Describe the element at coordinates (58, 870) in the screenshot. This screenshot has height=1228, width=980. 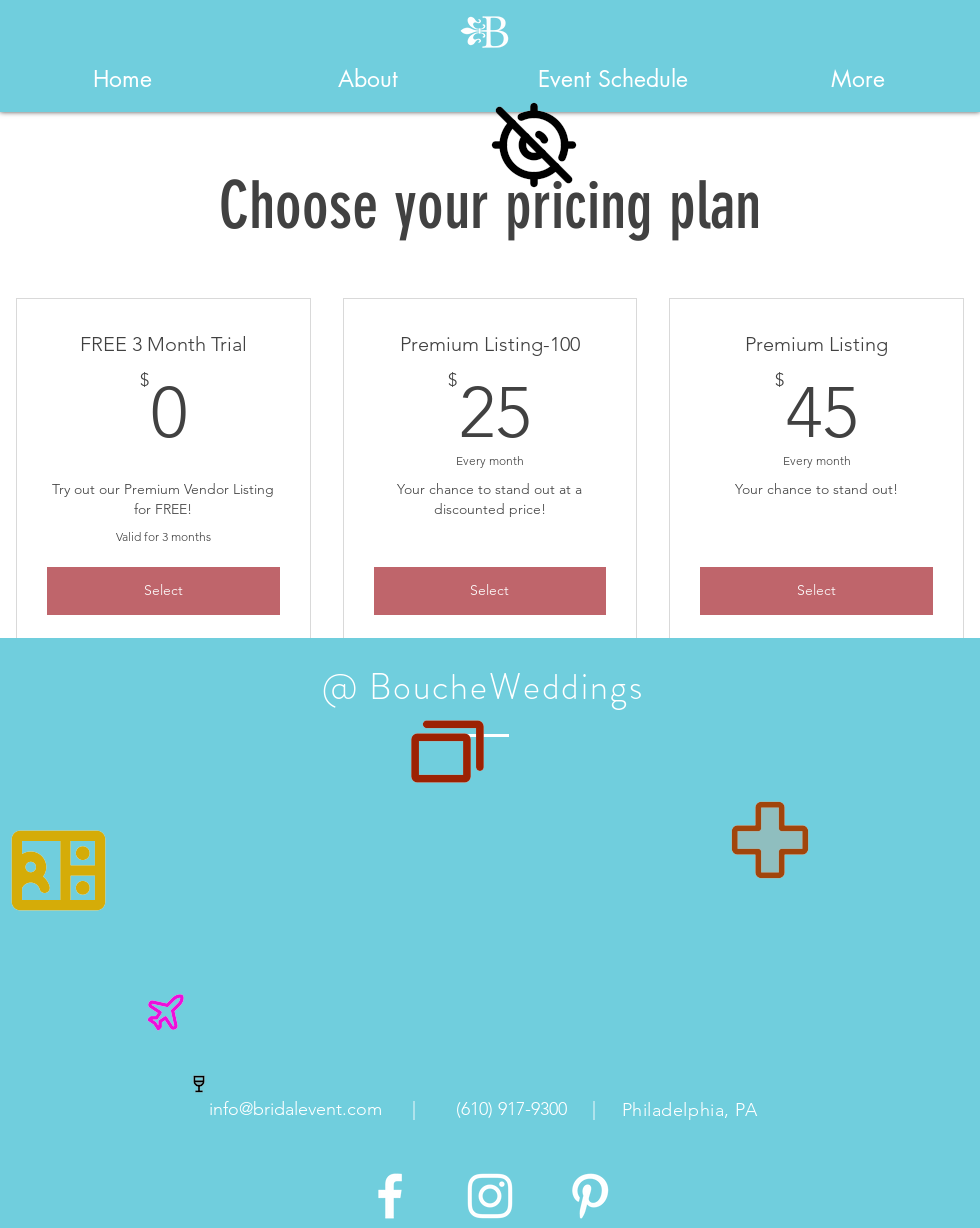
I see `start or join a video conference` at that location.